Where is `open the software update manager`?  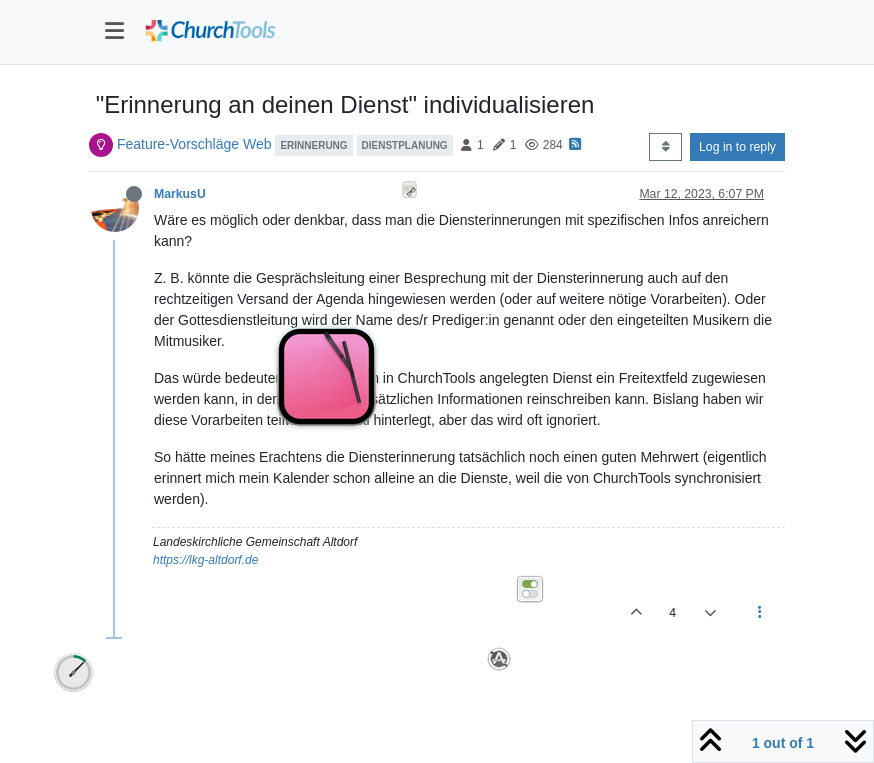 open the software update manager is located at coordinates (499, 659).